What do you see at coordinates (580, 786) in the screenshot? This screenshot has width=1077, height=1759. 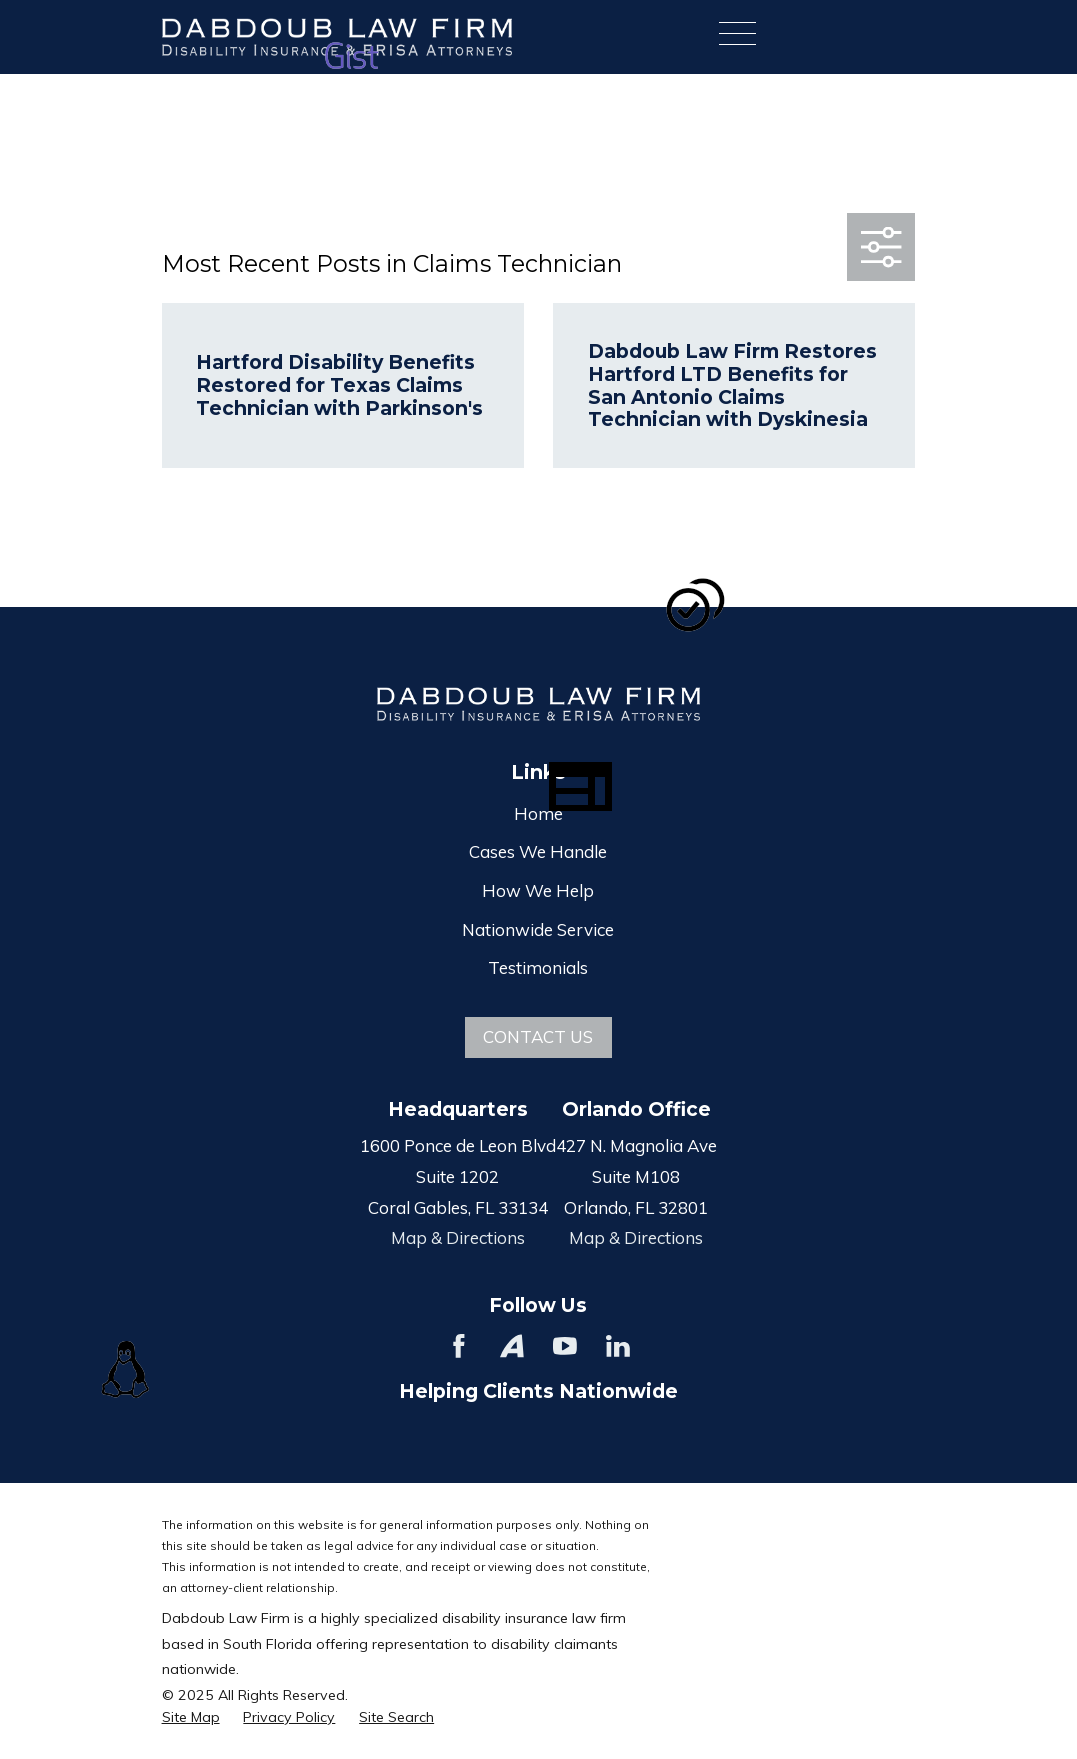 I see `open web browser` at bounding box center [580, 786].